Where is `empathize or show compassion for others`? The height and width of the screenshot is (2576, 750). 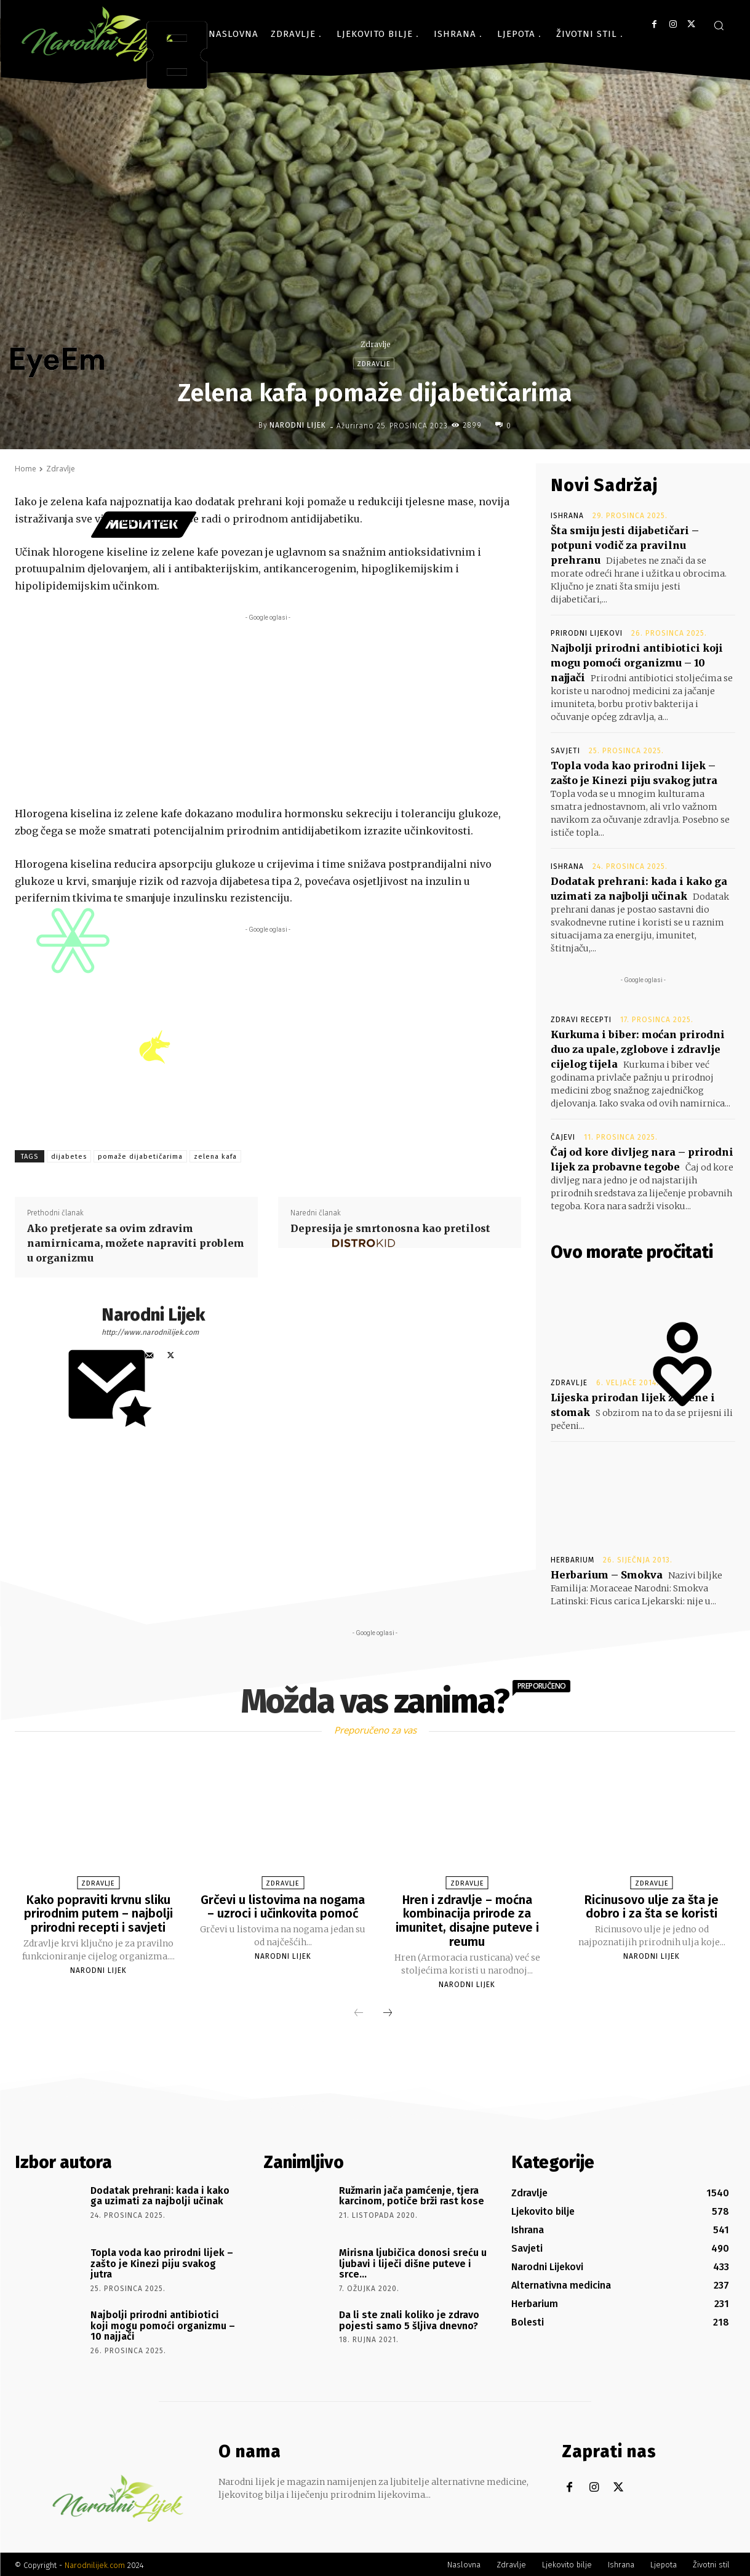 empathize or show compassion for others is located at coordinates (682, 1365).